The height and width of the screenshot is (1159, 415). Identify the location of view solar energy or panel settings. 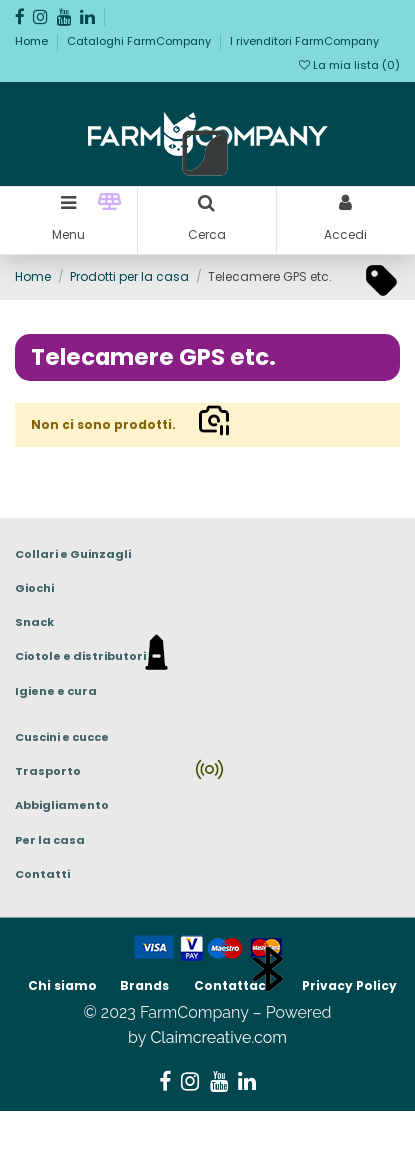
(109, 201).